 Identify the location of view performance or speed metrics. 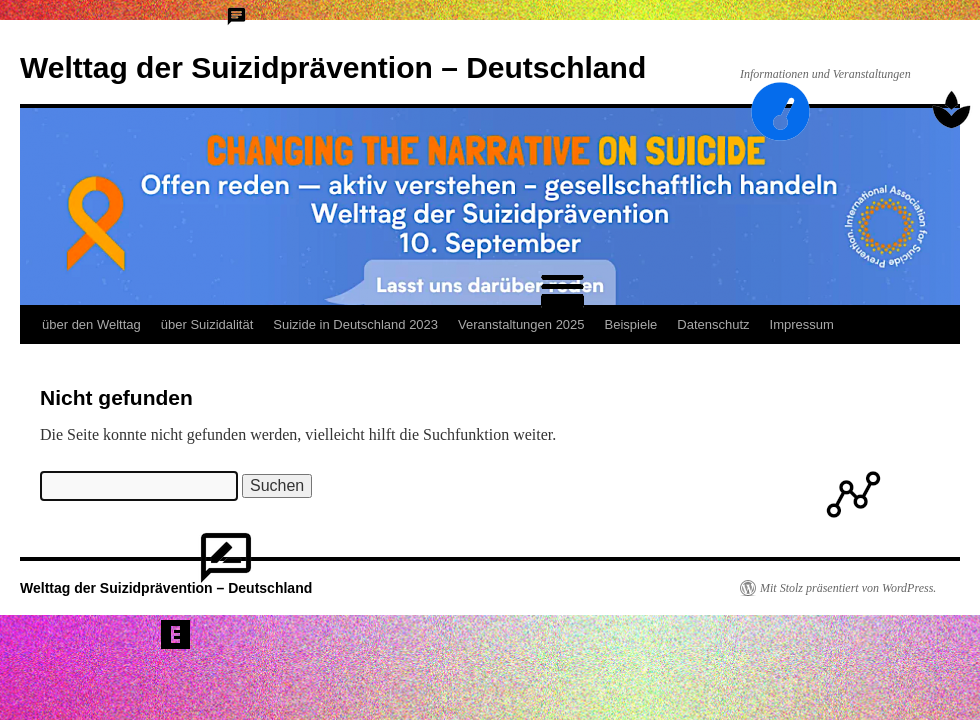
(780, 111).